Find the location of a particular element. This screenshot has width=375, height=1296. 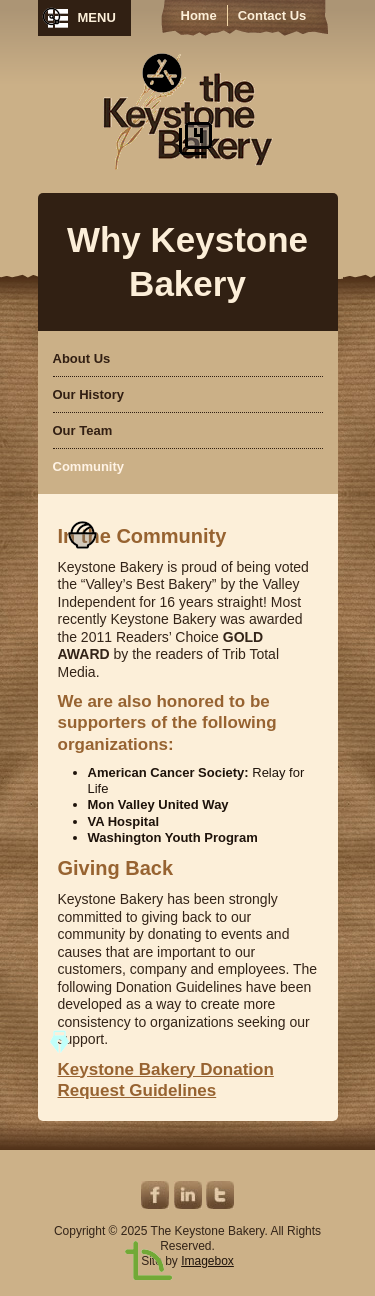

select 4 images or items is located at coordinates (195, 138).